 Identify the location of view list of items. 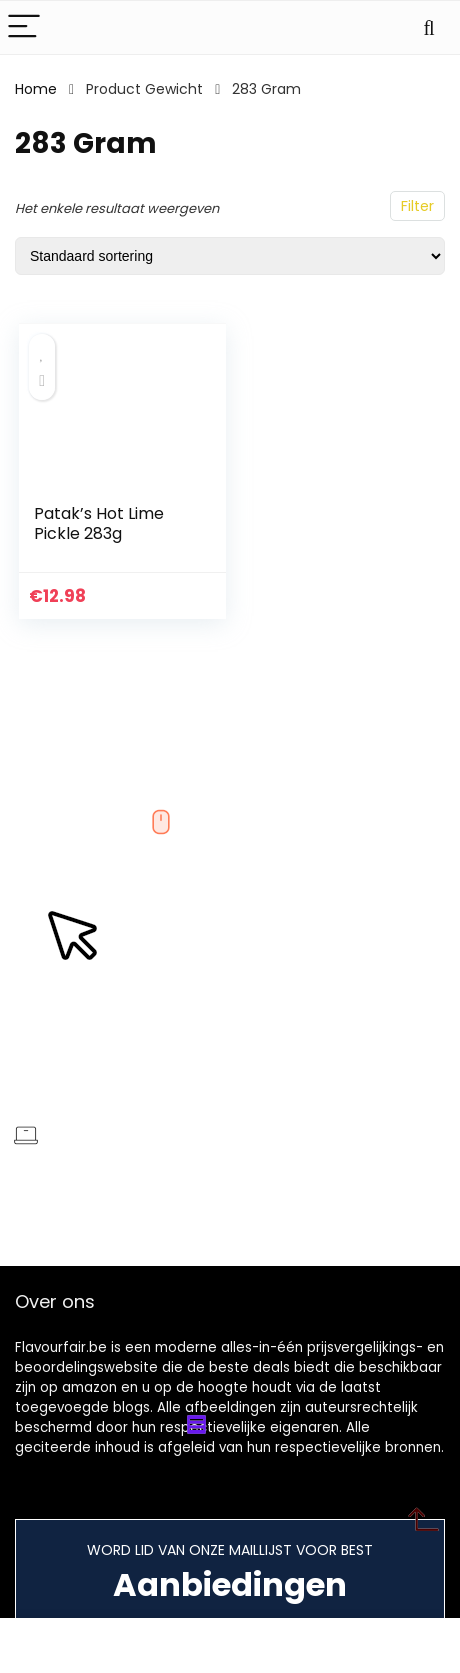
(196, 1424).